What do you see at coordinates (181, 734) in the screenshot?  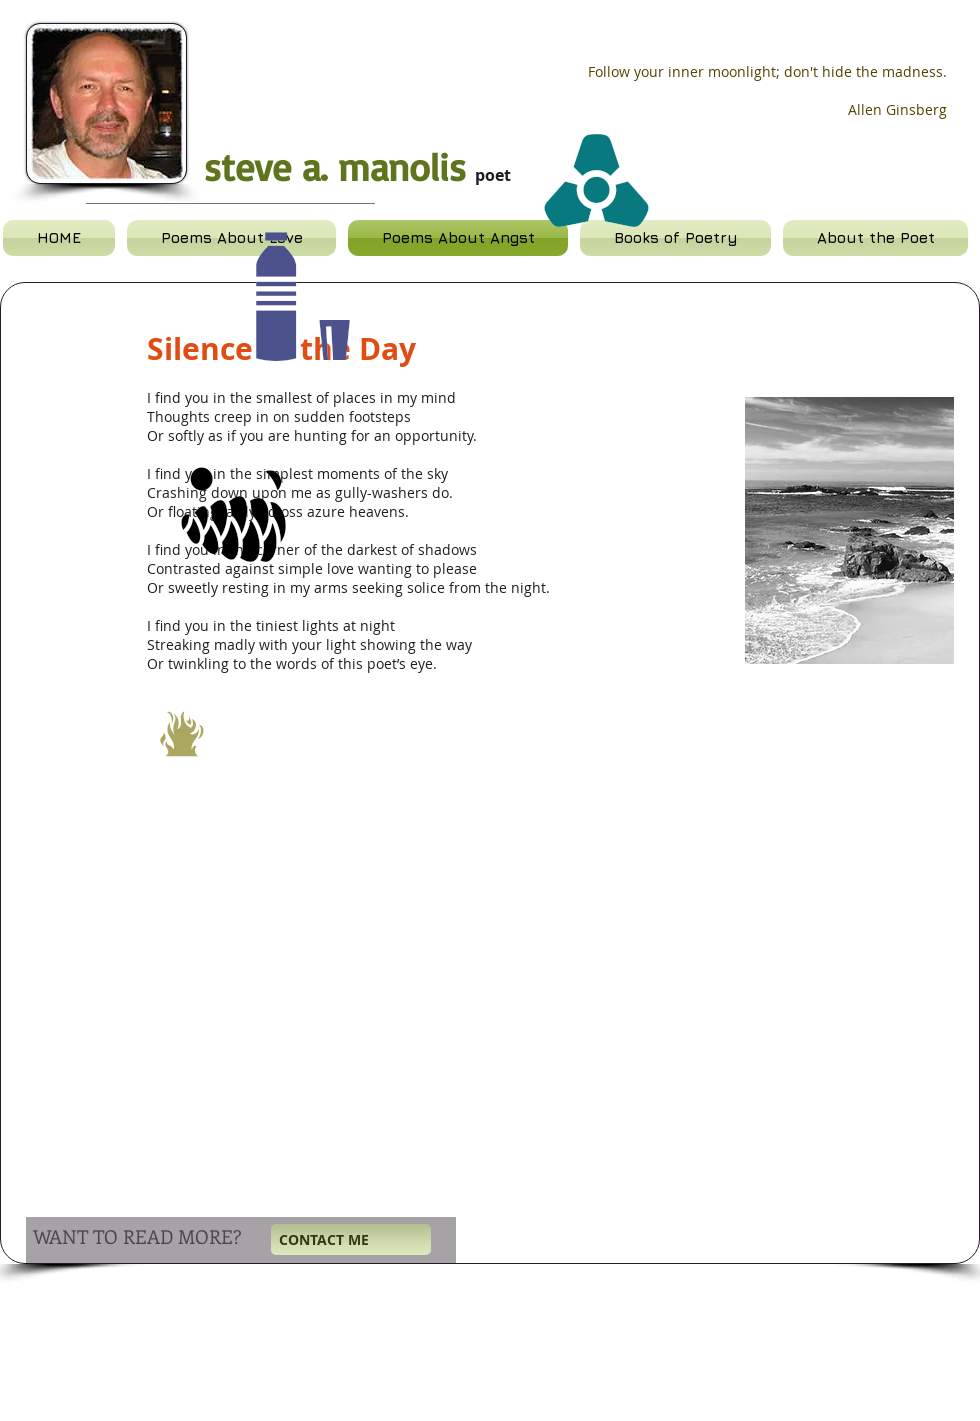 I see `indicates a celebration or special event` at bounding box center [181, 734].